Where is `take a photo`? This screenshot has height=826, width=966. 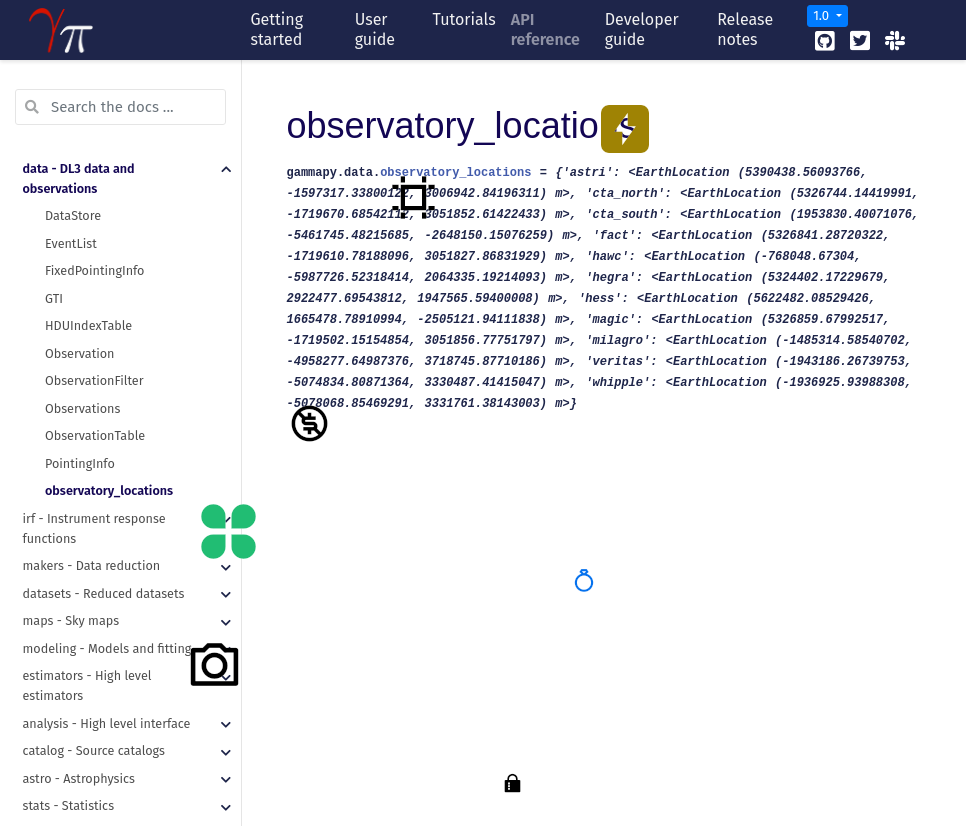
take a photo is located at coordinates (214, 664).